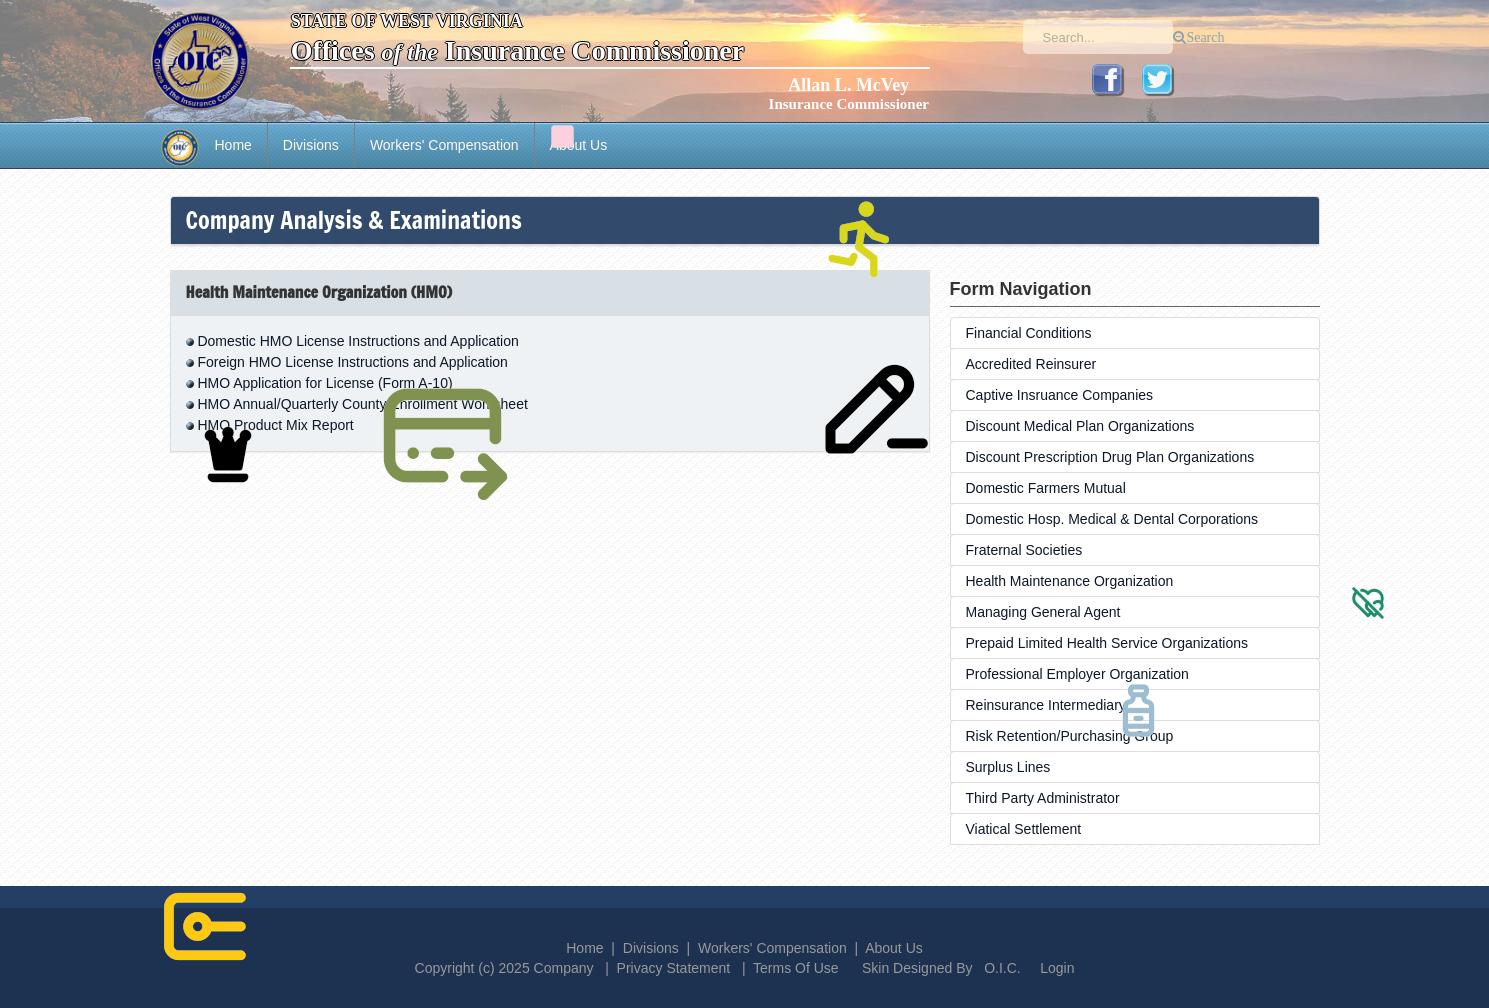 The width and height of the screenshot is (1489, 1008). What do you see at coordinates (1138, 710) in the screenshot?
I see `view vaccine or medication information` at bounding box center [1138, 710].